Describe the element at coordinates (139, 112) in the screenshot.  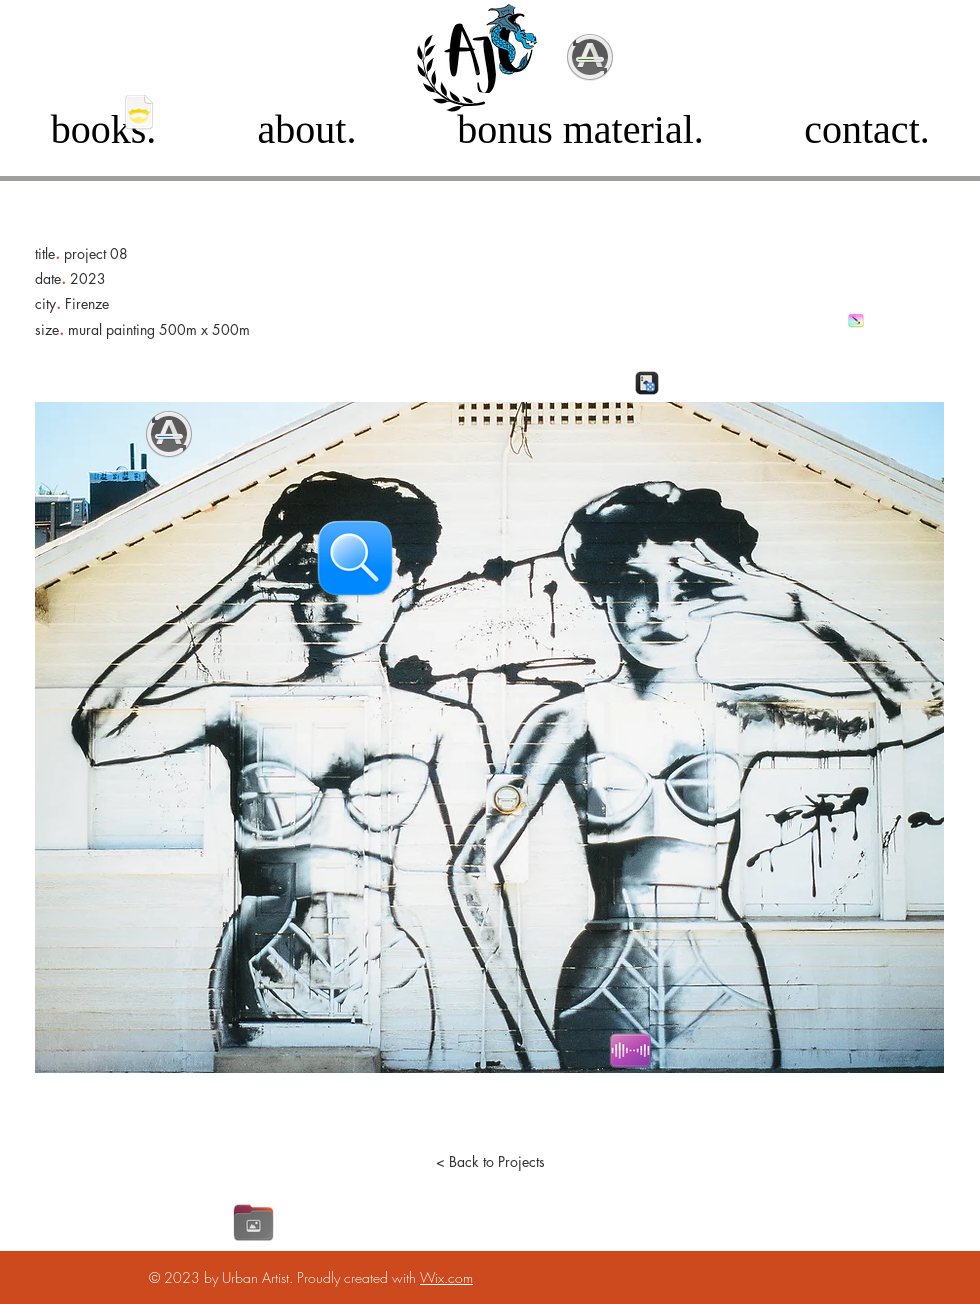
I see `nim programming language source file` at that location.